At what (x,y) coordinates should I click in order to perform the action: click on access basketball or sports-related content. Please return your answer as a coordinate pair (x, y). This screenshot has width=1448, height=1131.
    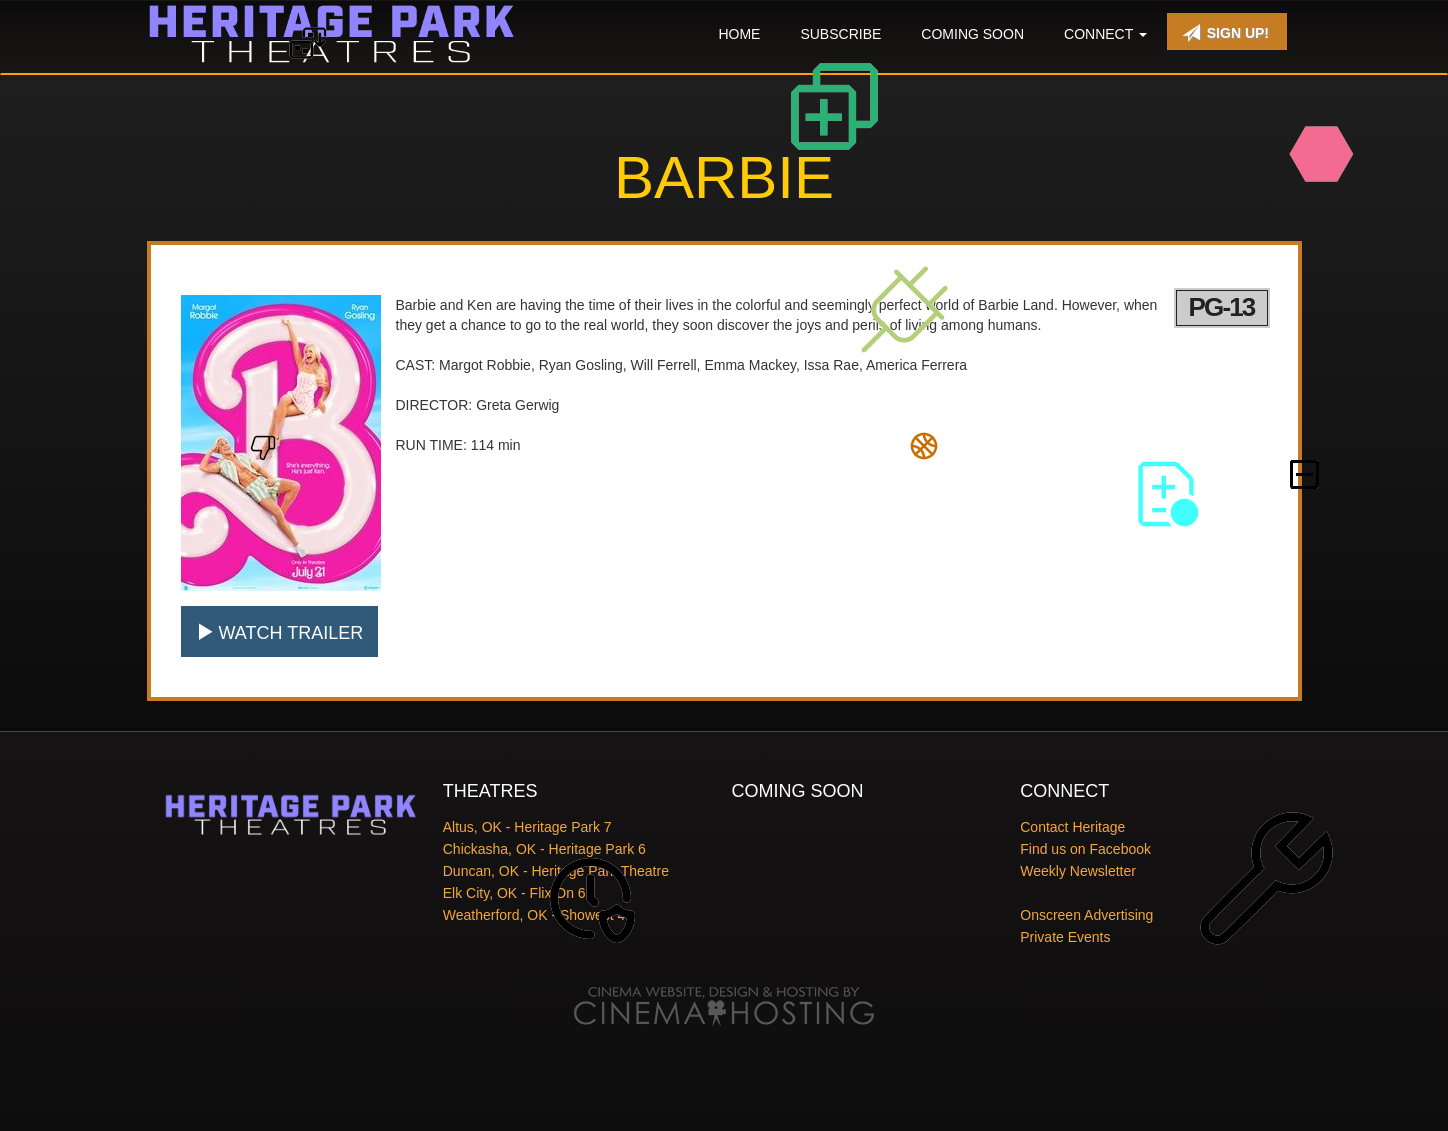
    Looking at the image, I should click on (924, 446).